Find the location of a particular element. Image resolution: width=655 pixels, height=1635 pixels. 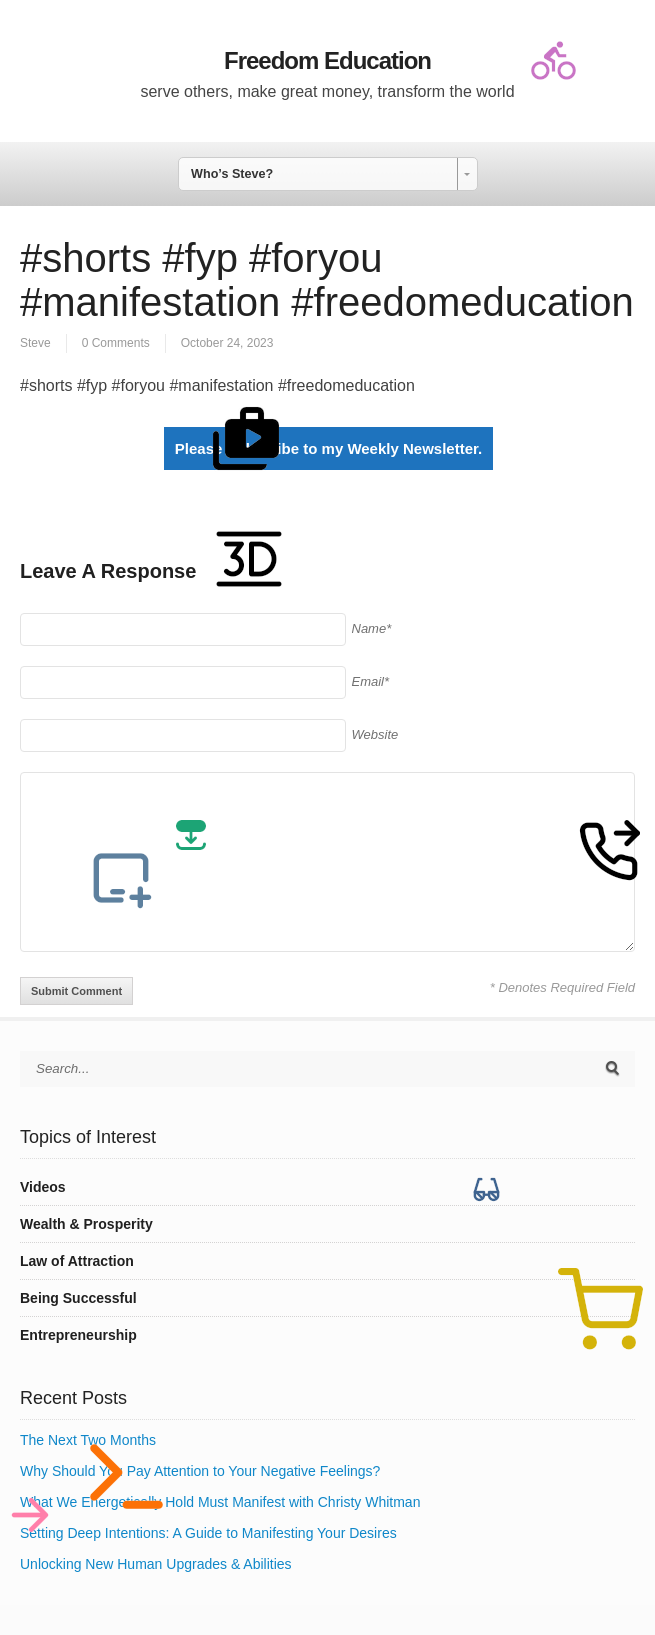

open the command line or terminal is located at coordinates (126, 1476).